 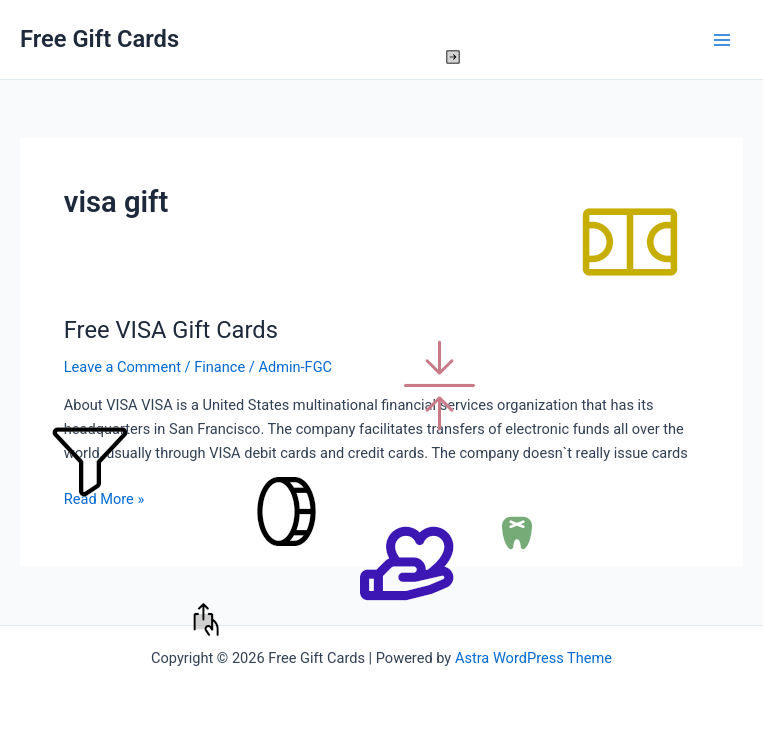 I want to click on view account balance or currency, so click(x=286, y=511).